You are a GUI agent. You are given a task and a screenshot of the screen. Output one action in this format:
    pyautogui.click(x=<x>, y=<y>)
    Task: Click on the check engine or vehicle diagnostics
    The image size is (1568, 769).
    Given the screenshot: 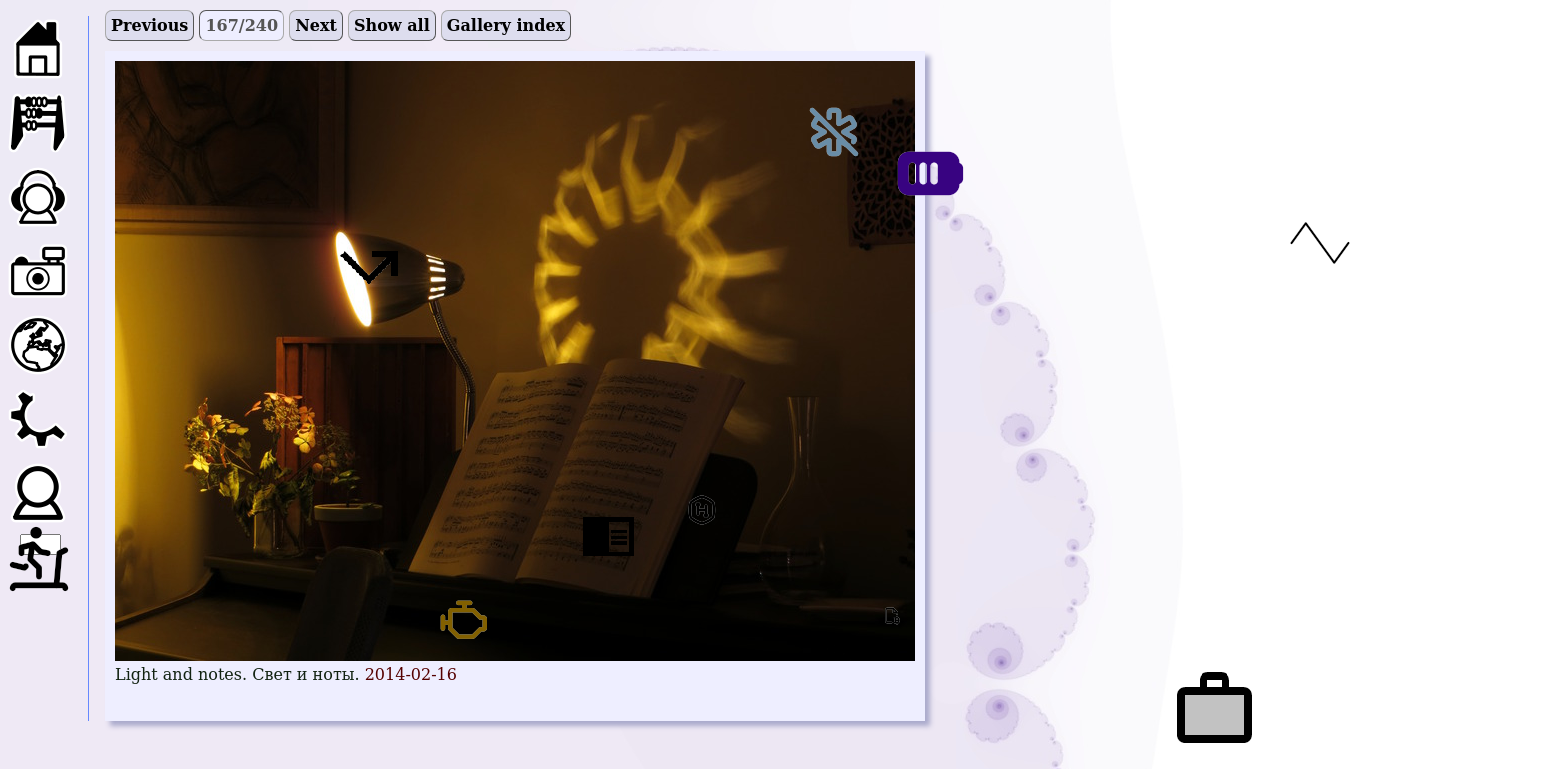 What is the action you would take?
    pyautogui.click(x=463, y=620)
    